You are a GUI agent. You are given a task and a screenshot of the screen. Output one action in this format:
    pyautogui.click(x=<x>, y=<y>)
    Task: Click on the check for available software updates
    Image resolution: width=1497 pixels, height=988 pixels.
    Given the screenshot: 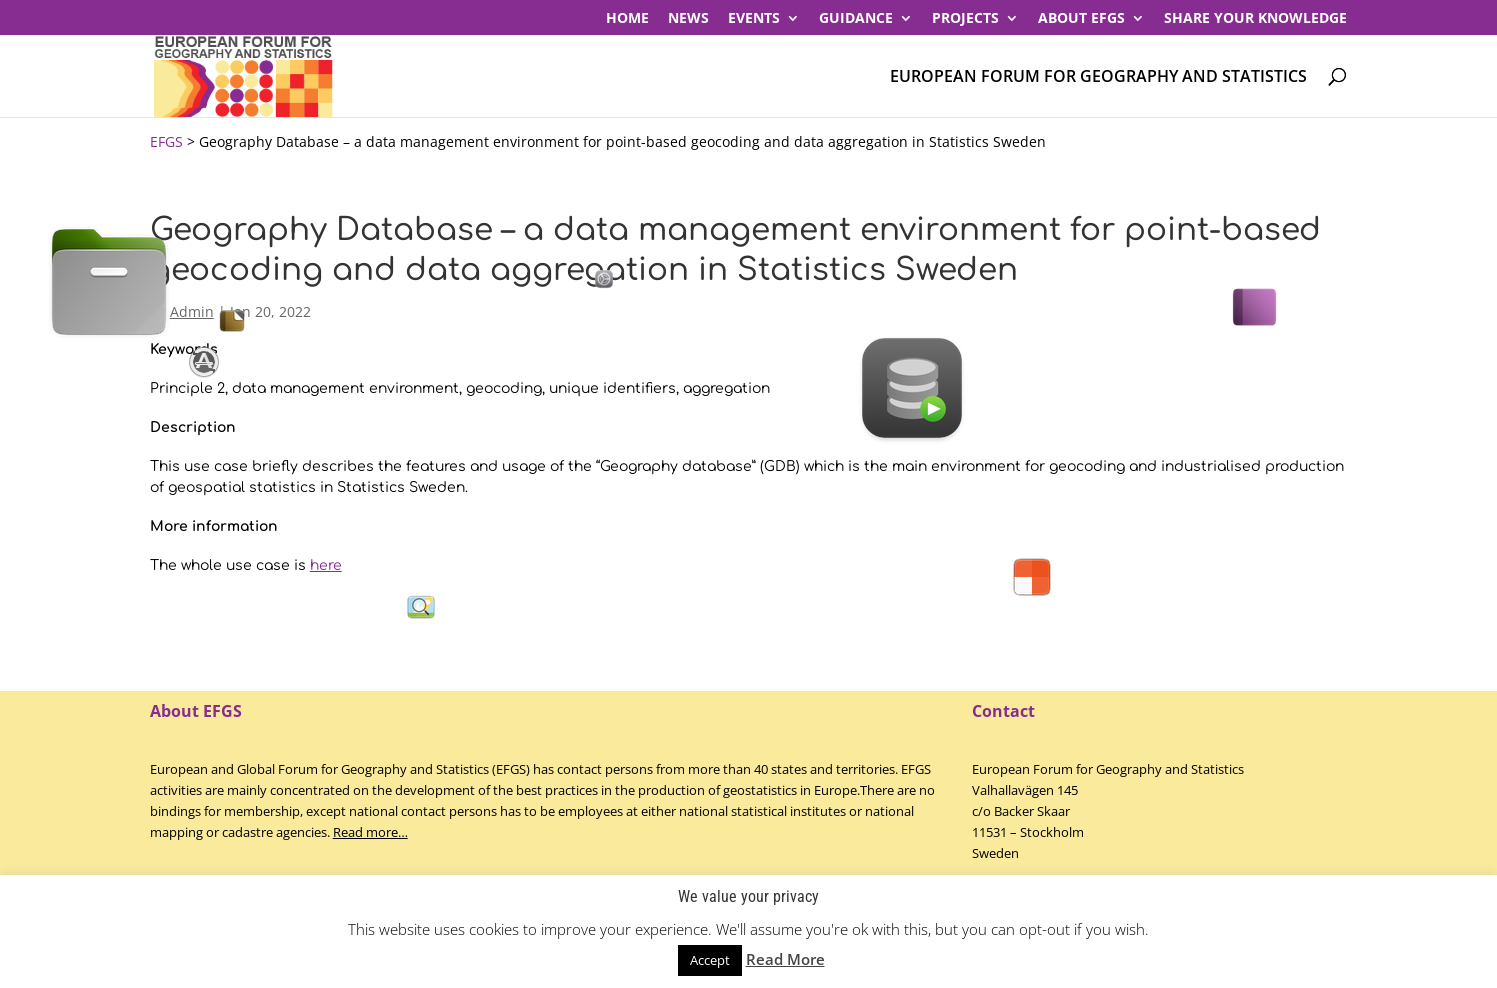 What is the action you would take?
    pyautogui.click(x=204, y=362)
    